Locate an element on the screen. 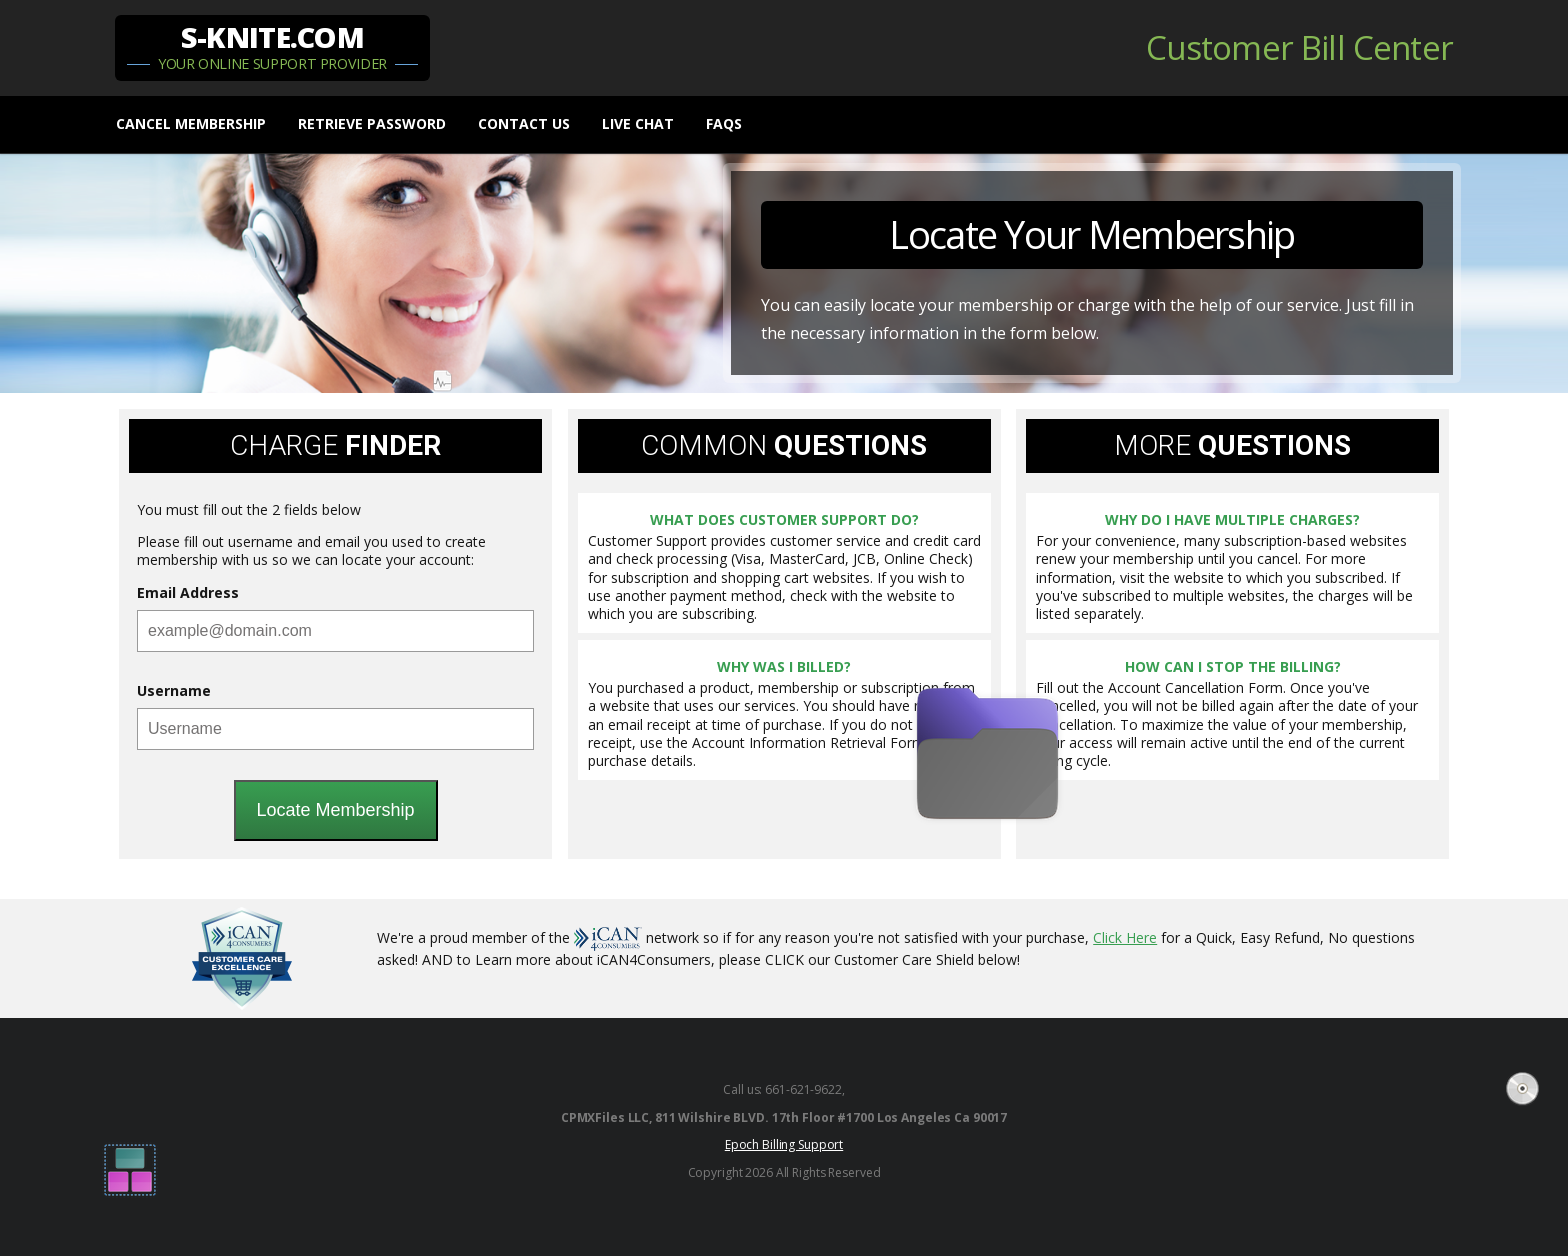  drop files here to move them into this folder is located at coordinates (987, 753).